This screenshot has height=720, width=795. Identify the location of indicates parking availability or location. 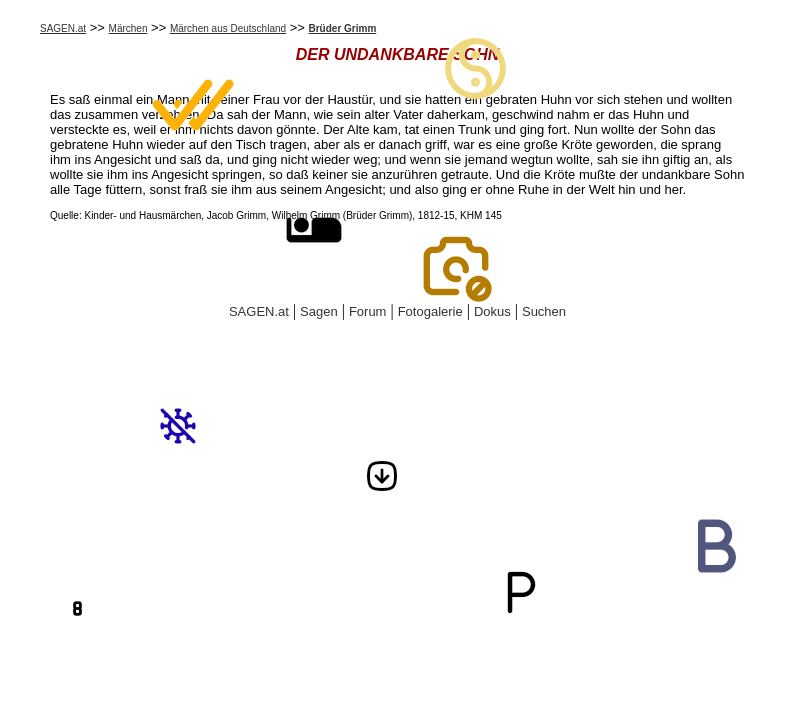
(521, 592).